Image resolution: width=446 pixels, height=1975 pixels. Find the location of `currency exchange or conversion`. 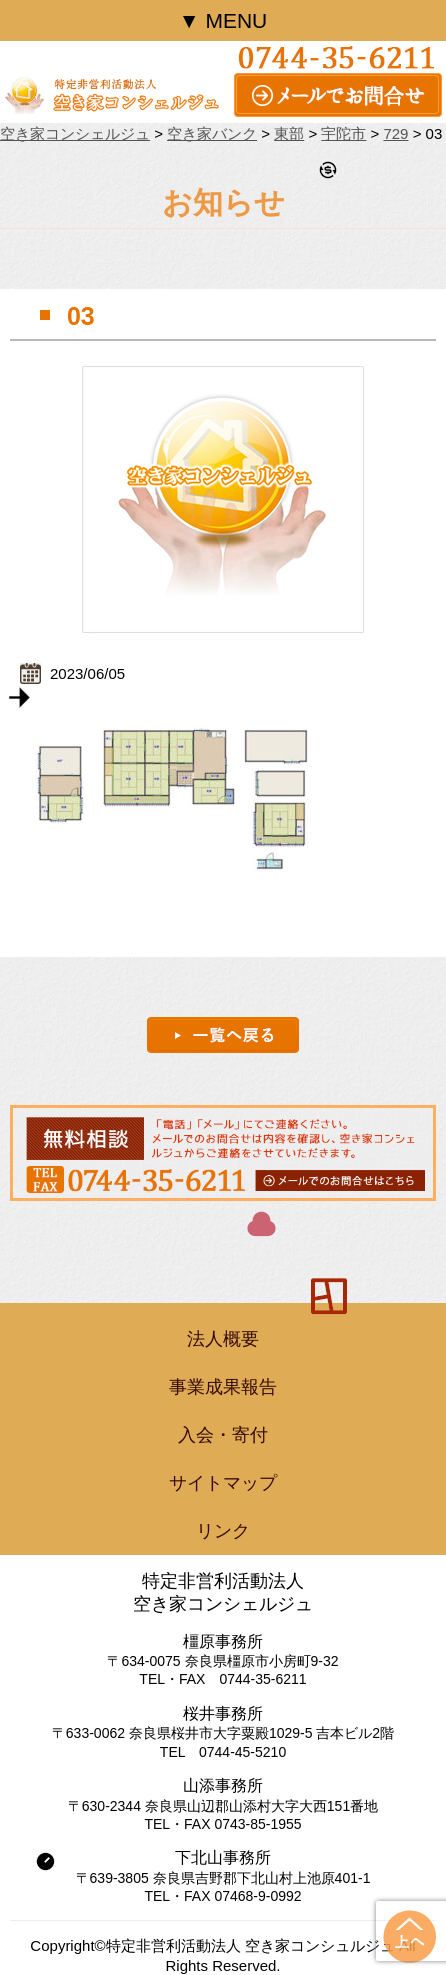

currency exchange or conversion is located at coordinates (328, 170).